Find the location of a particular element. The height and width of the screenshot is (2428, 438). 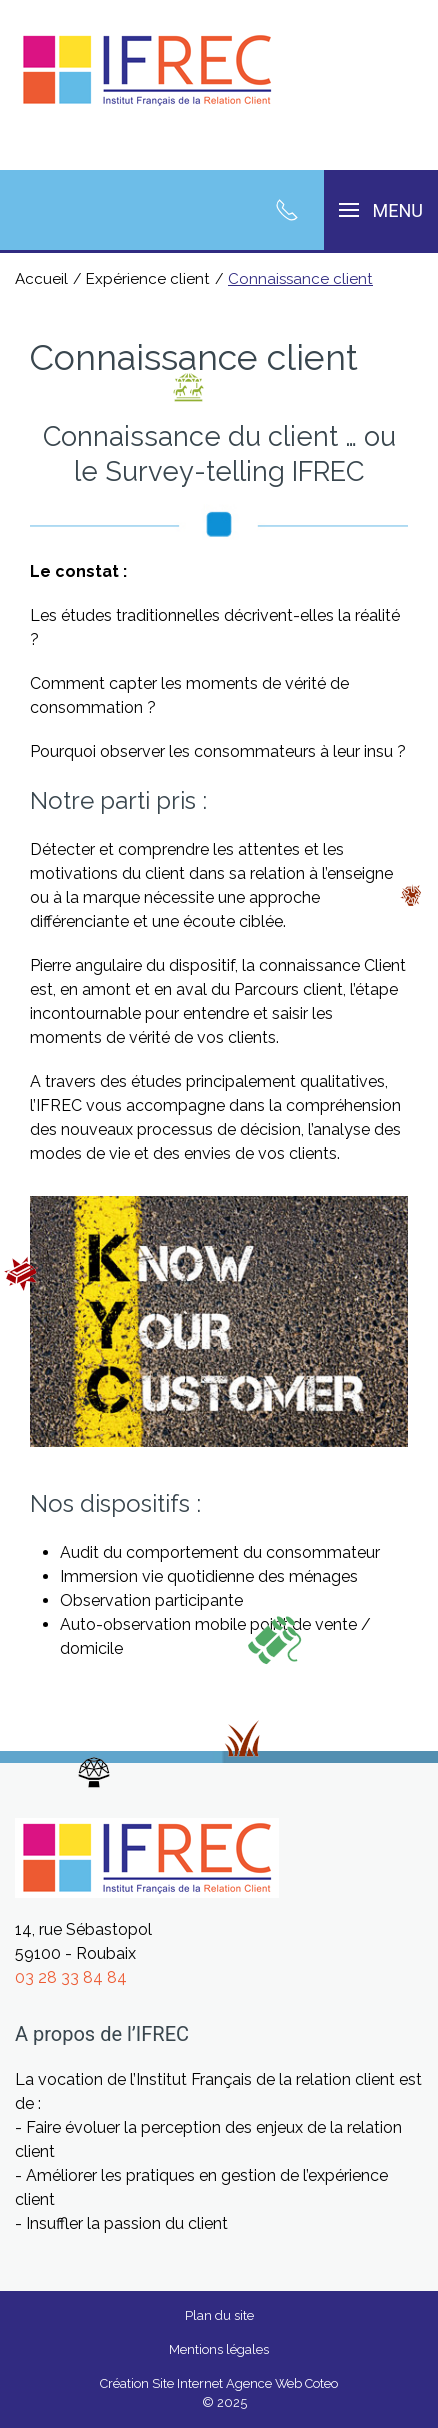

access carousel or slideshow view is located at coordinates (188, 386).